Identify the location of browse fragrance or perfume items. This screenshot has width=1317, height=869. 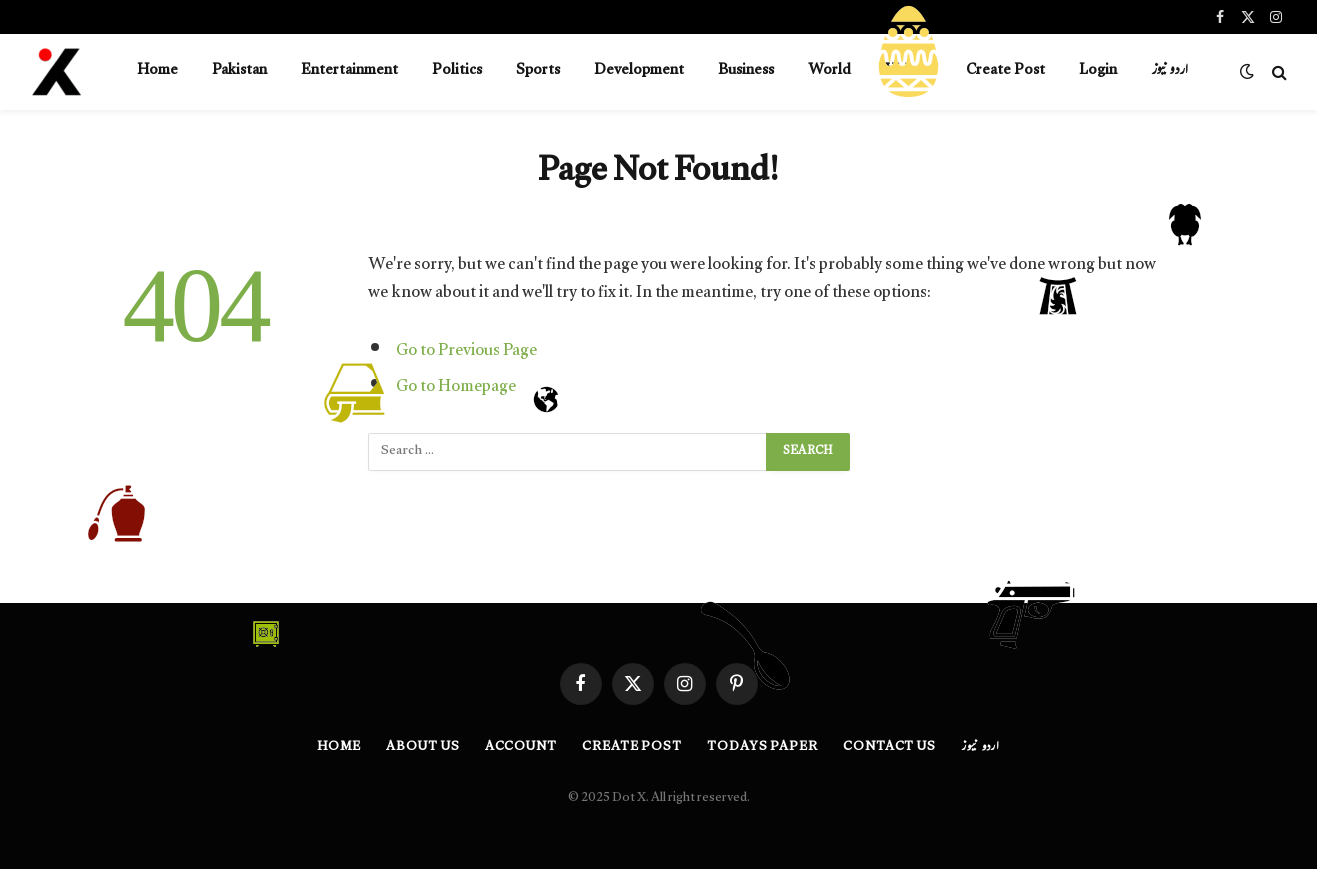
(116, 513).